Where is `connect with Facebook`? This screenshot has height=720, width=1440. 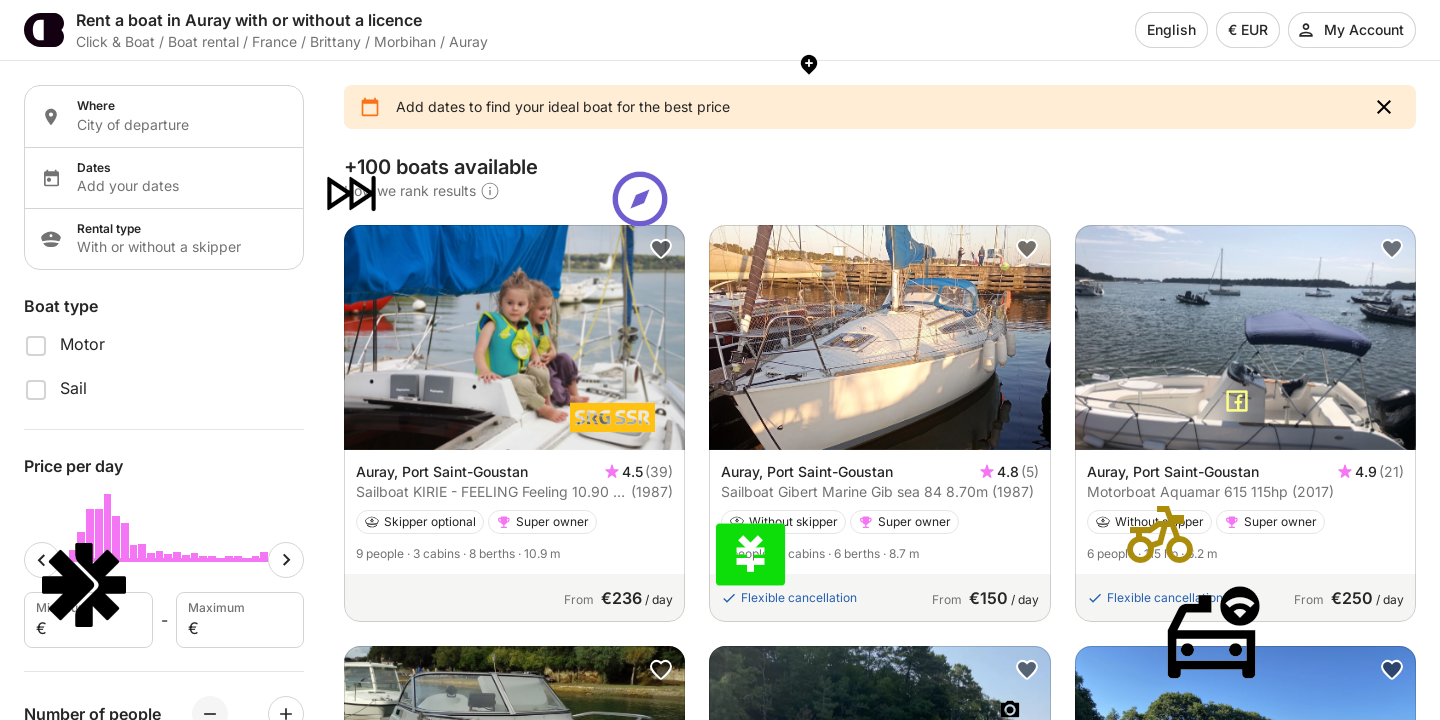
connect with Facebook is located at coordinates (1237, 401).